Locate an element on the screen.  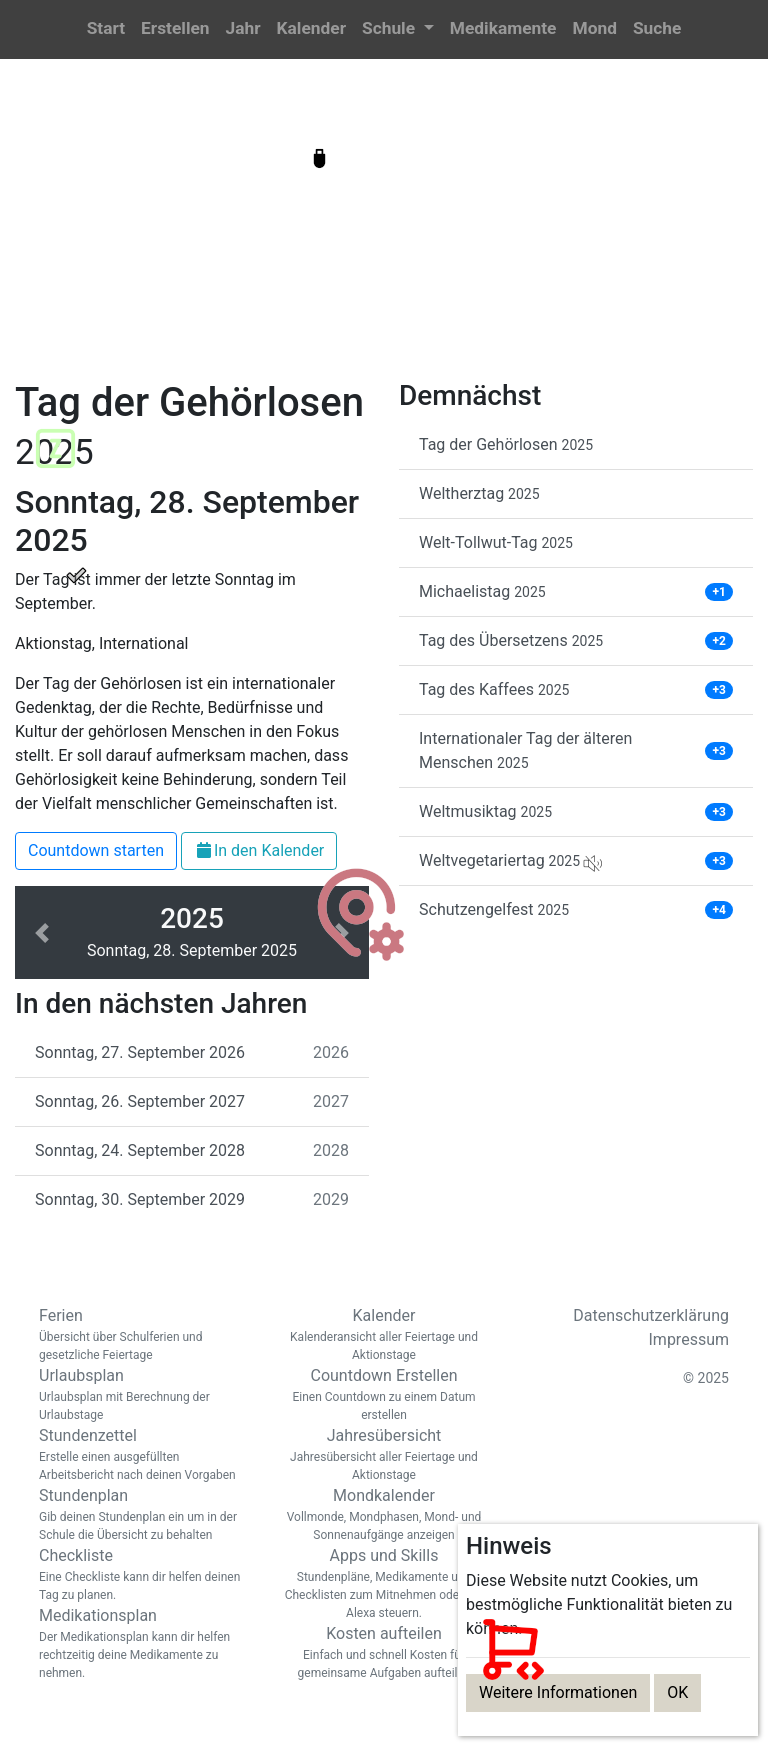
access location settings is located at coordinates (356, 911).